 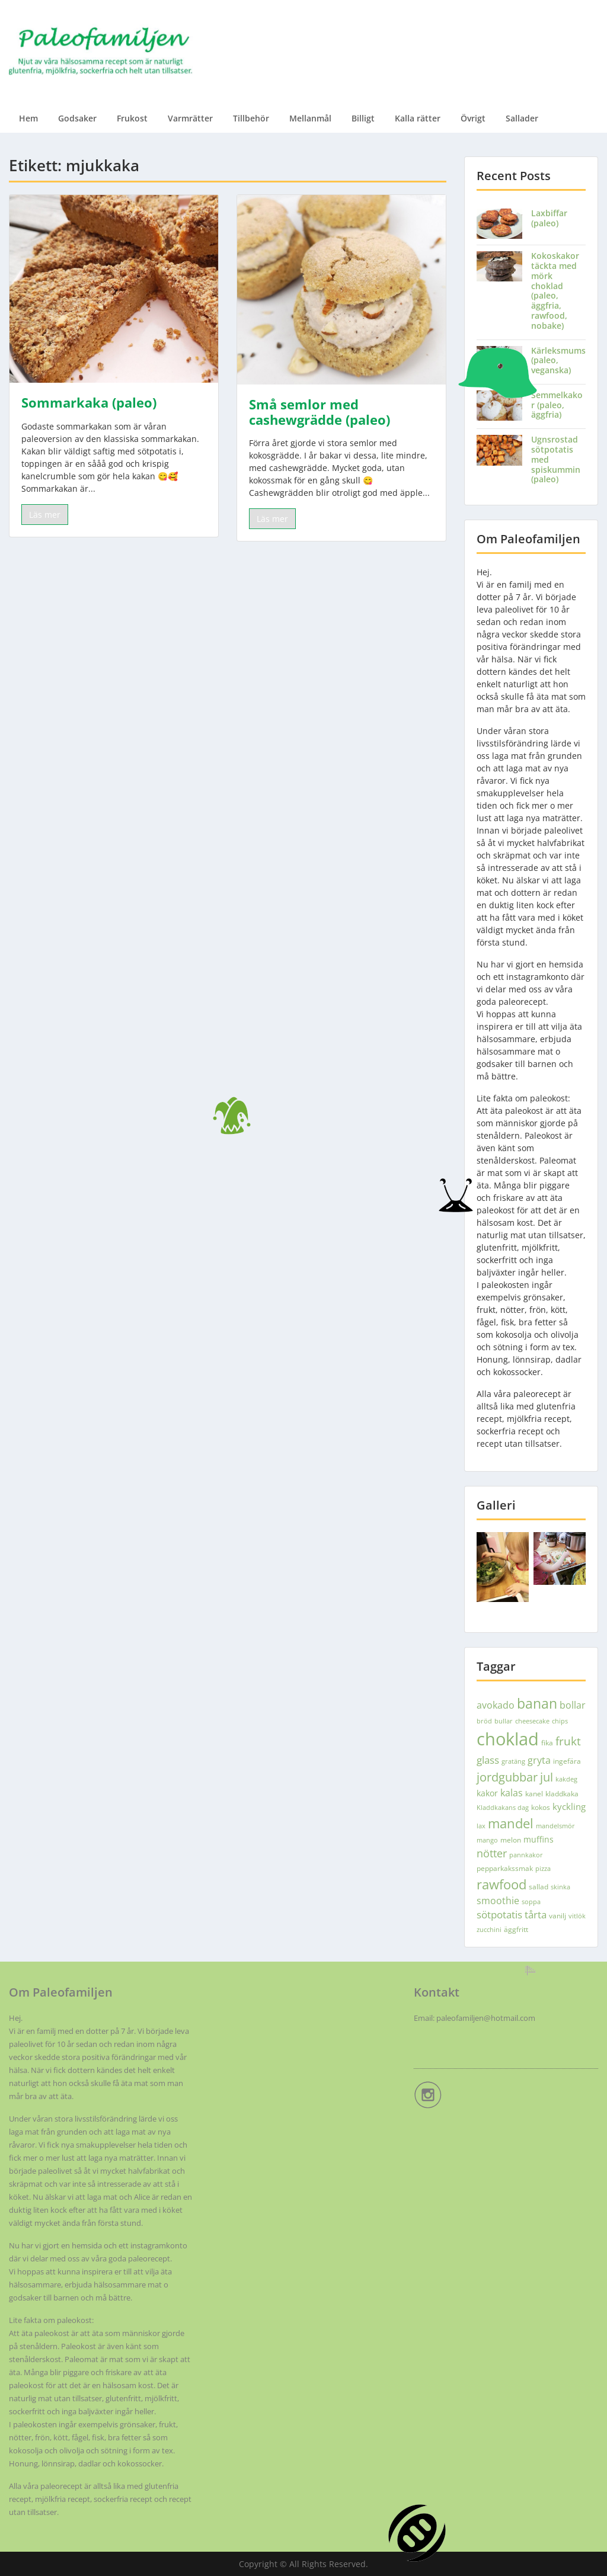 I want to click on access joke or humor features, so click(x=232, y=1116).